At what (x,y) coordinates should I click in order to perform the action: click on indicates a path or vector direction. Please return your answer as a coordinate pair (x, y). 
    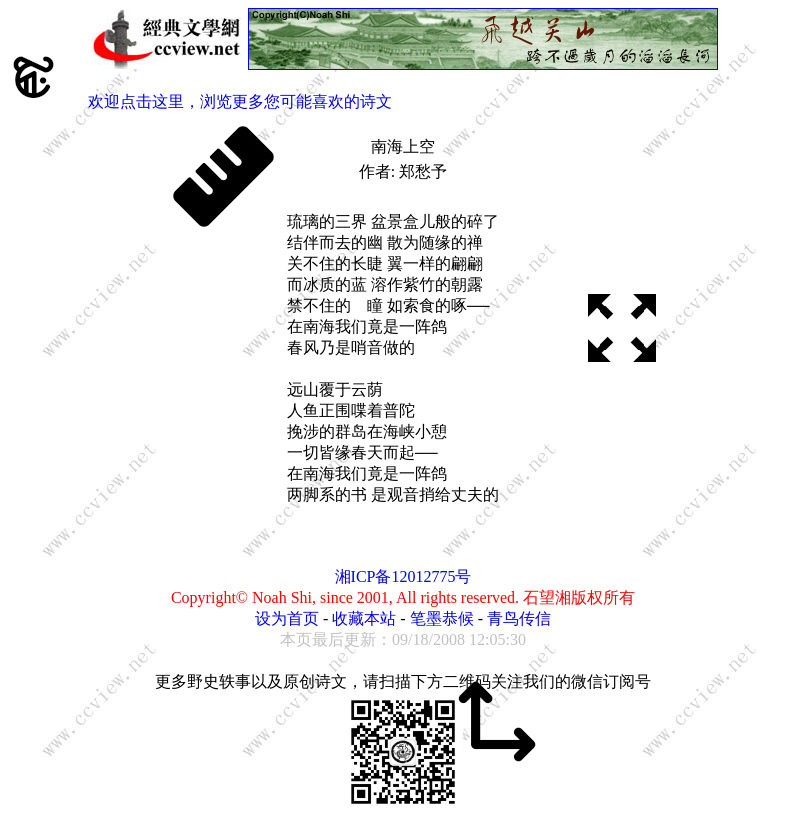
    Looking at the image, I should click on (494, 720).